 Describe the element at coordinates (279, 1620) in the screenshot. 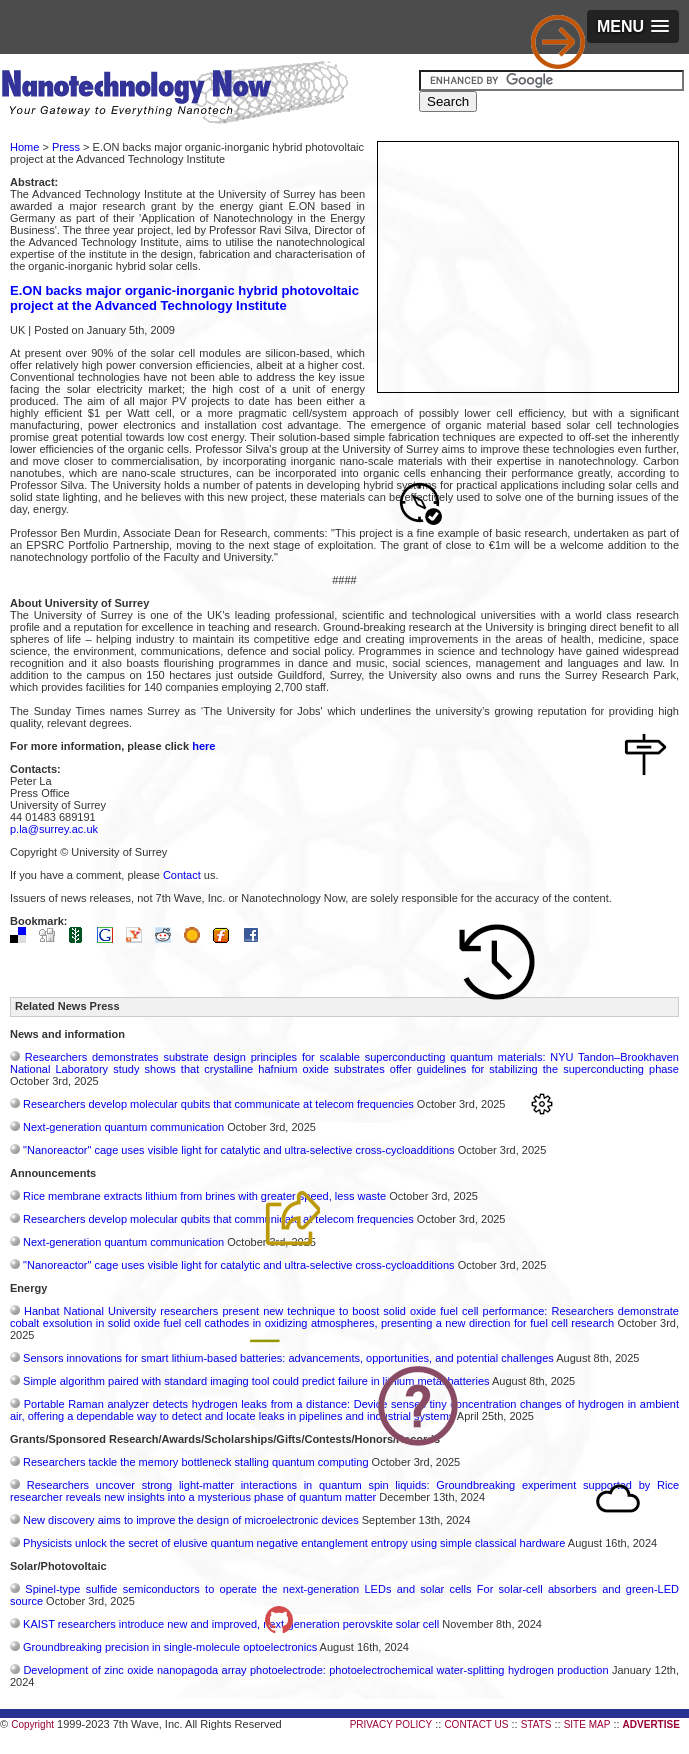

I see `open GitHub repository` at that location.